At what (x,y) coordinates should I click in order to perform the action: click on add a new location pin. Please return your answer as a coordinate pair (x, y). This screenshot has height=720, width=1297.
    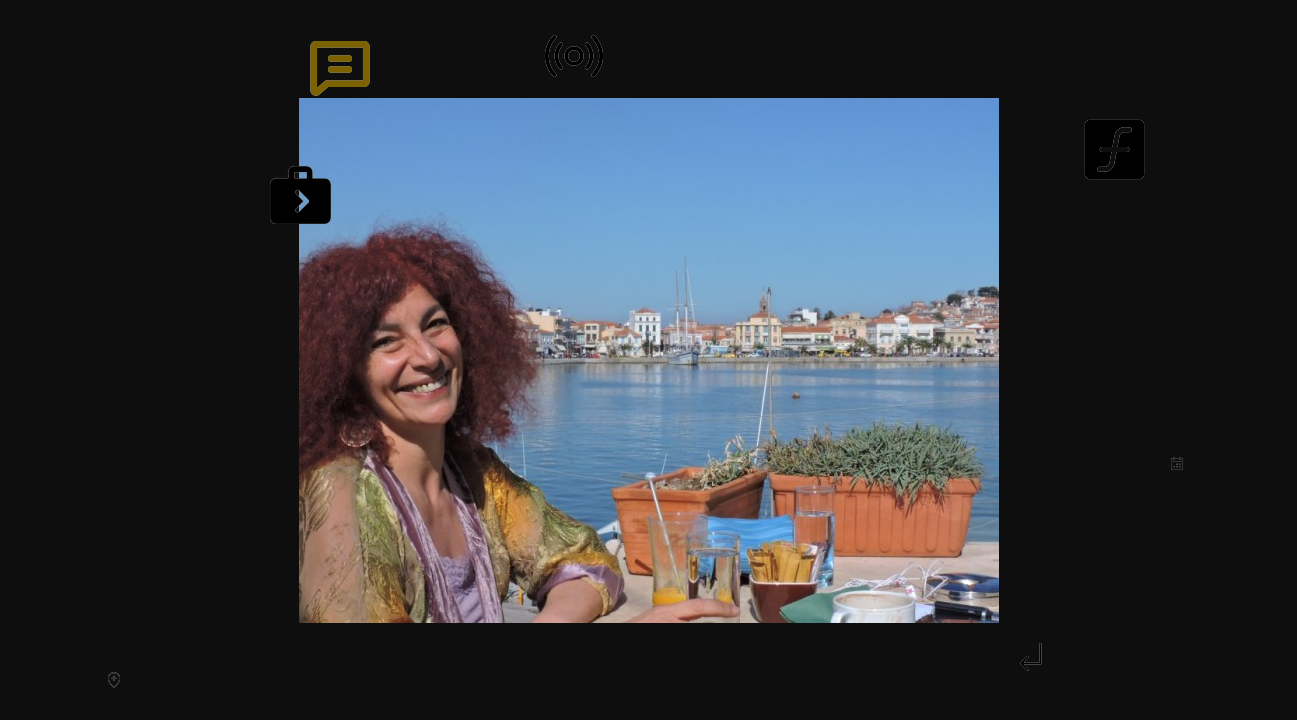
    Looking at the image, I should click on (114, 680).